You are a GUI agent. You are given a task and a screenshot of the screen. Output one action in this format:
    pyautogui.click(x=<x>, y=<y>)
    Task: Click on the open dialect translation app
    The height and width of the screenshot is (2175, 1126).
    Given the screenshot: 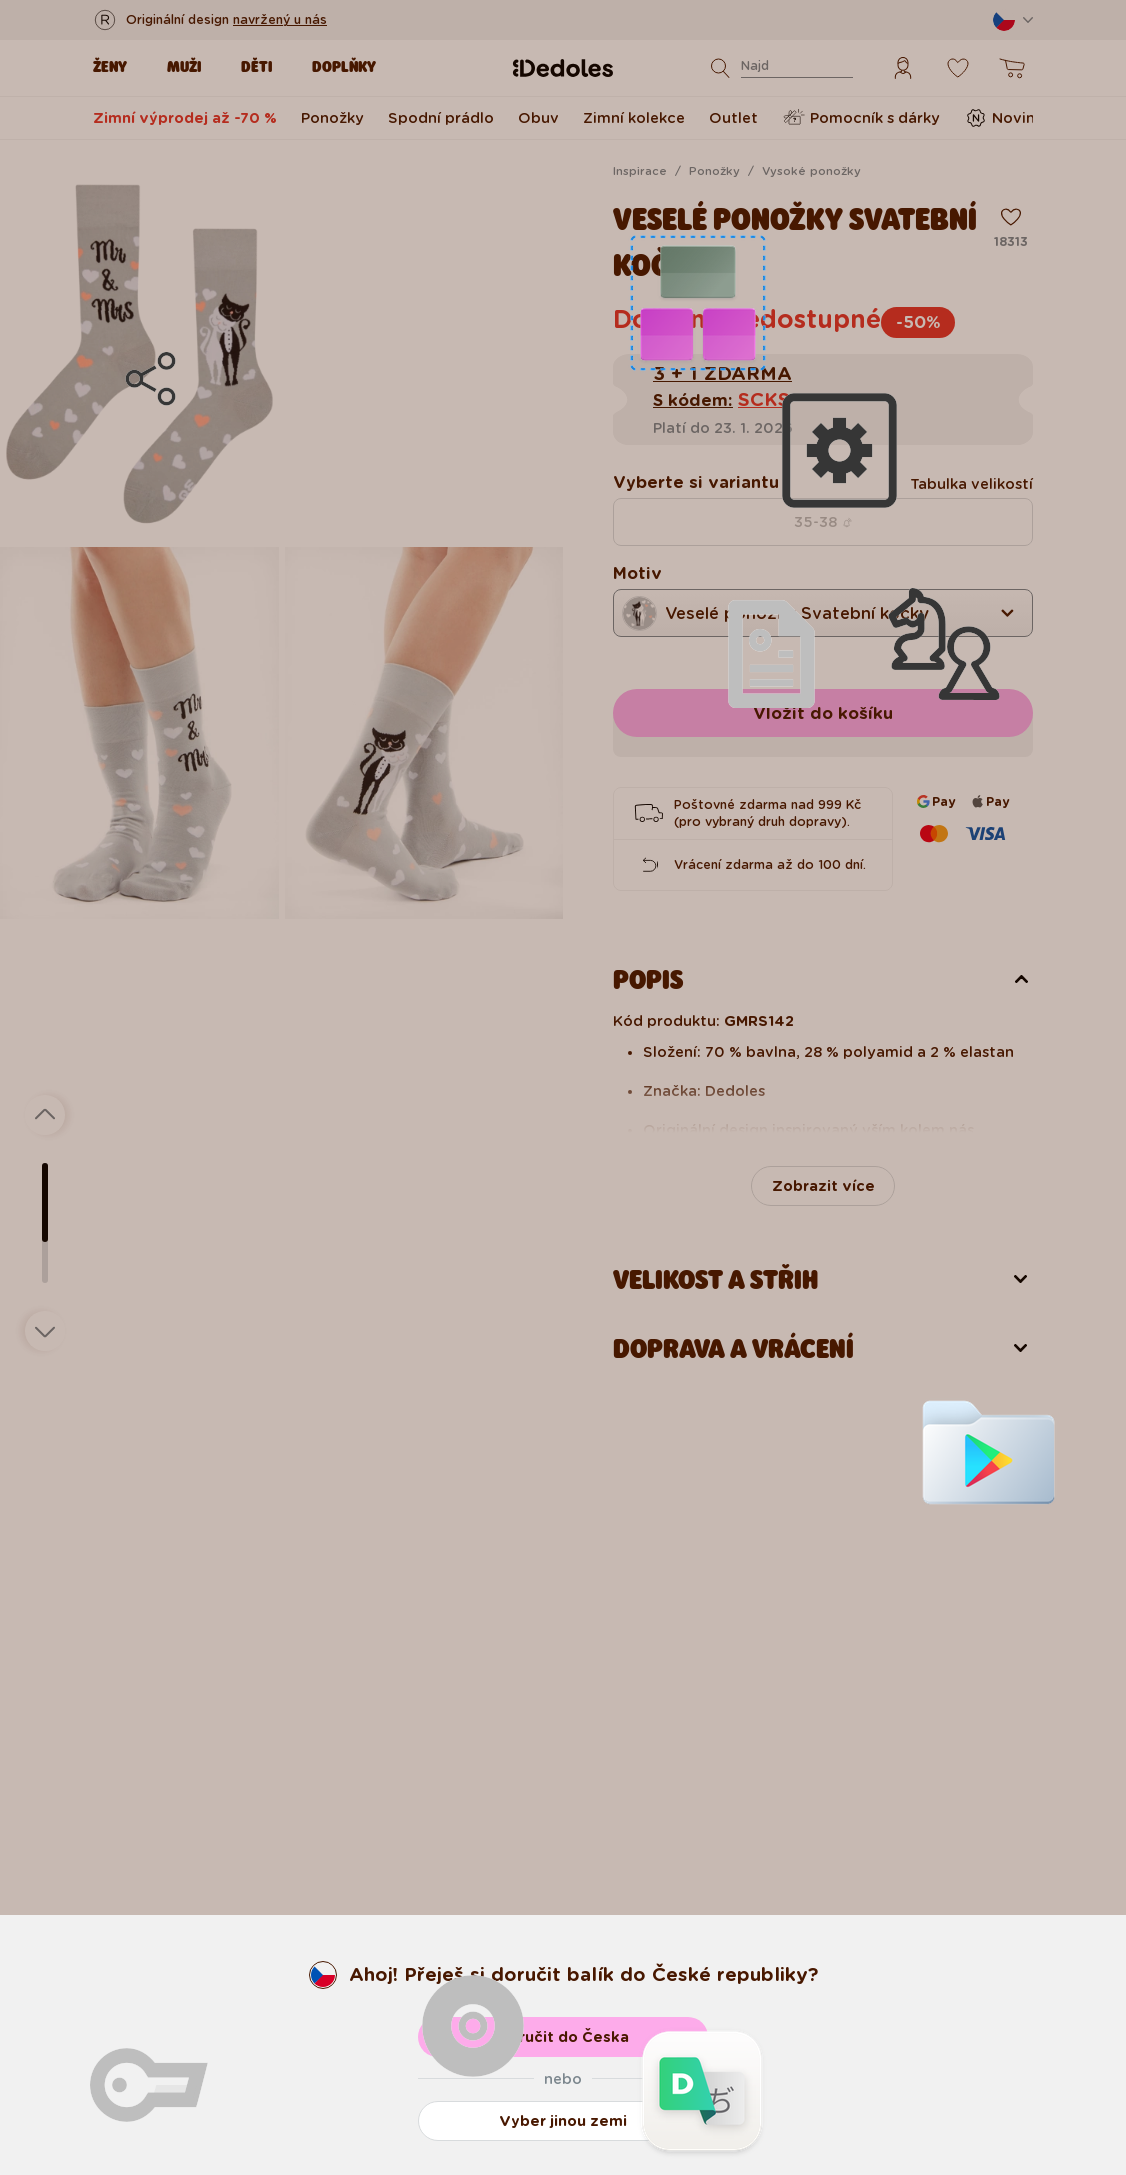 What is the action you would take?
    pyautogui.click(x=702, y=2091)
    